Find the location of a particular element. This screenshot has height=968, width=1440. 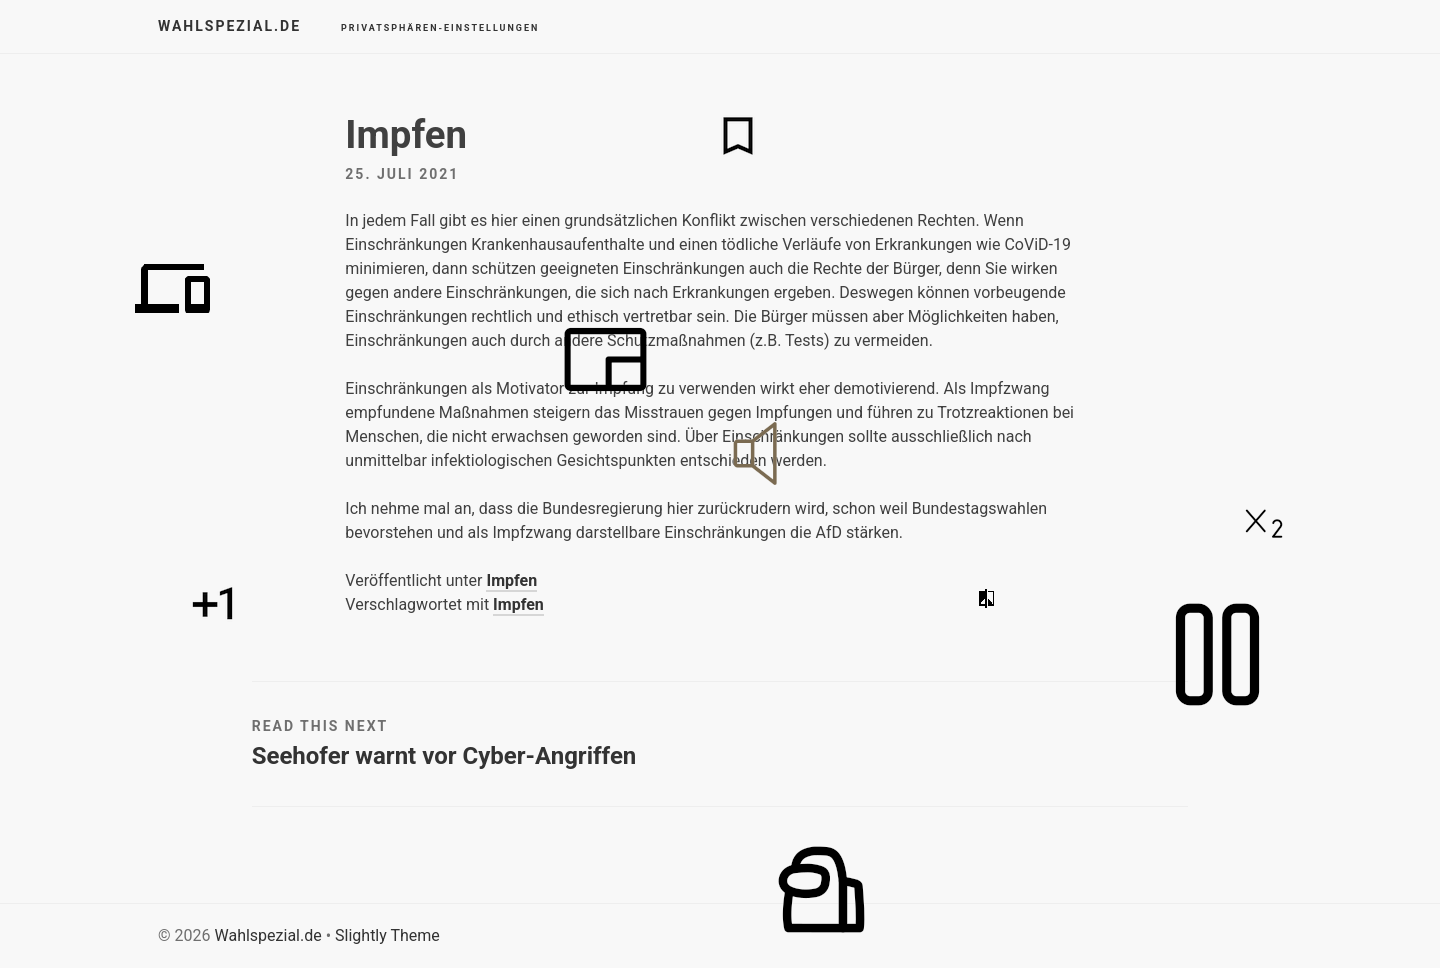

format text as subscript is located at coordinates (1262, 523).